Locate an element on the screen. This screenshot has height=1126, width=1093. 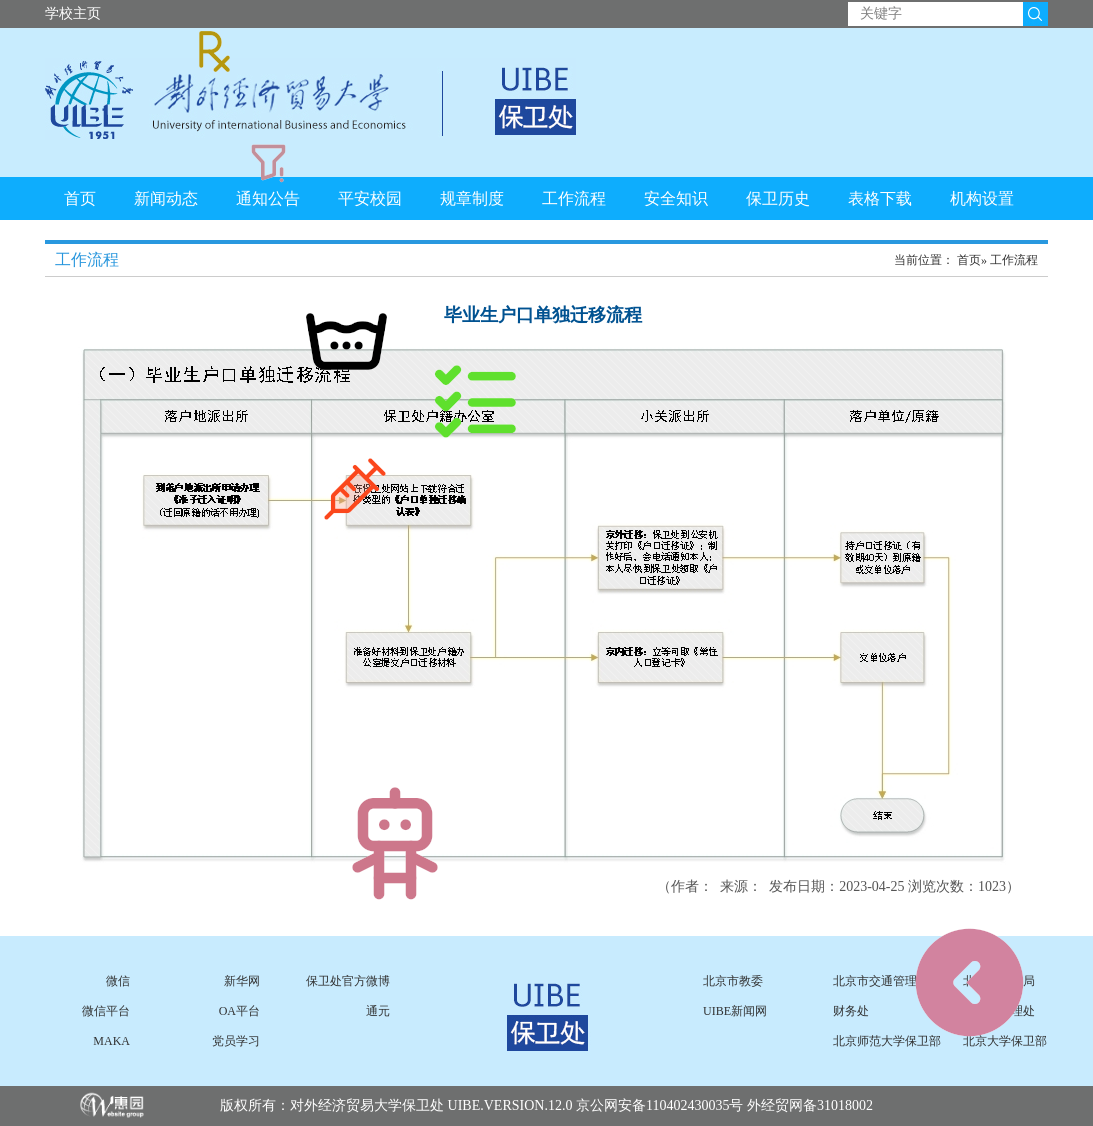
view prescription details is located at coordinates (213, 51).